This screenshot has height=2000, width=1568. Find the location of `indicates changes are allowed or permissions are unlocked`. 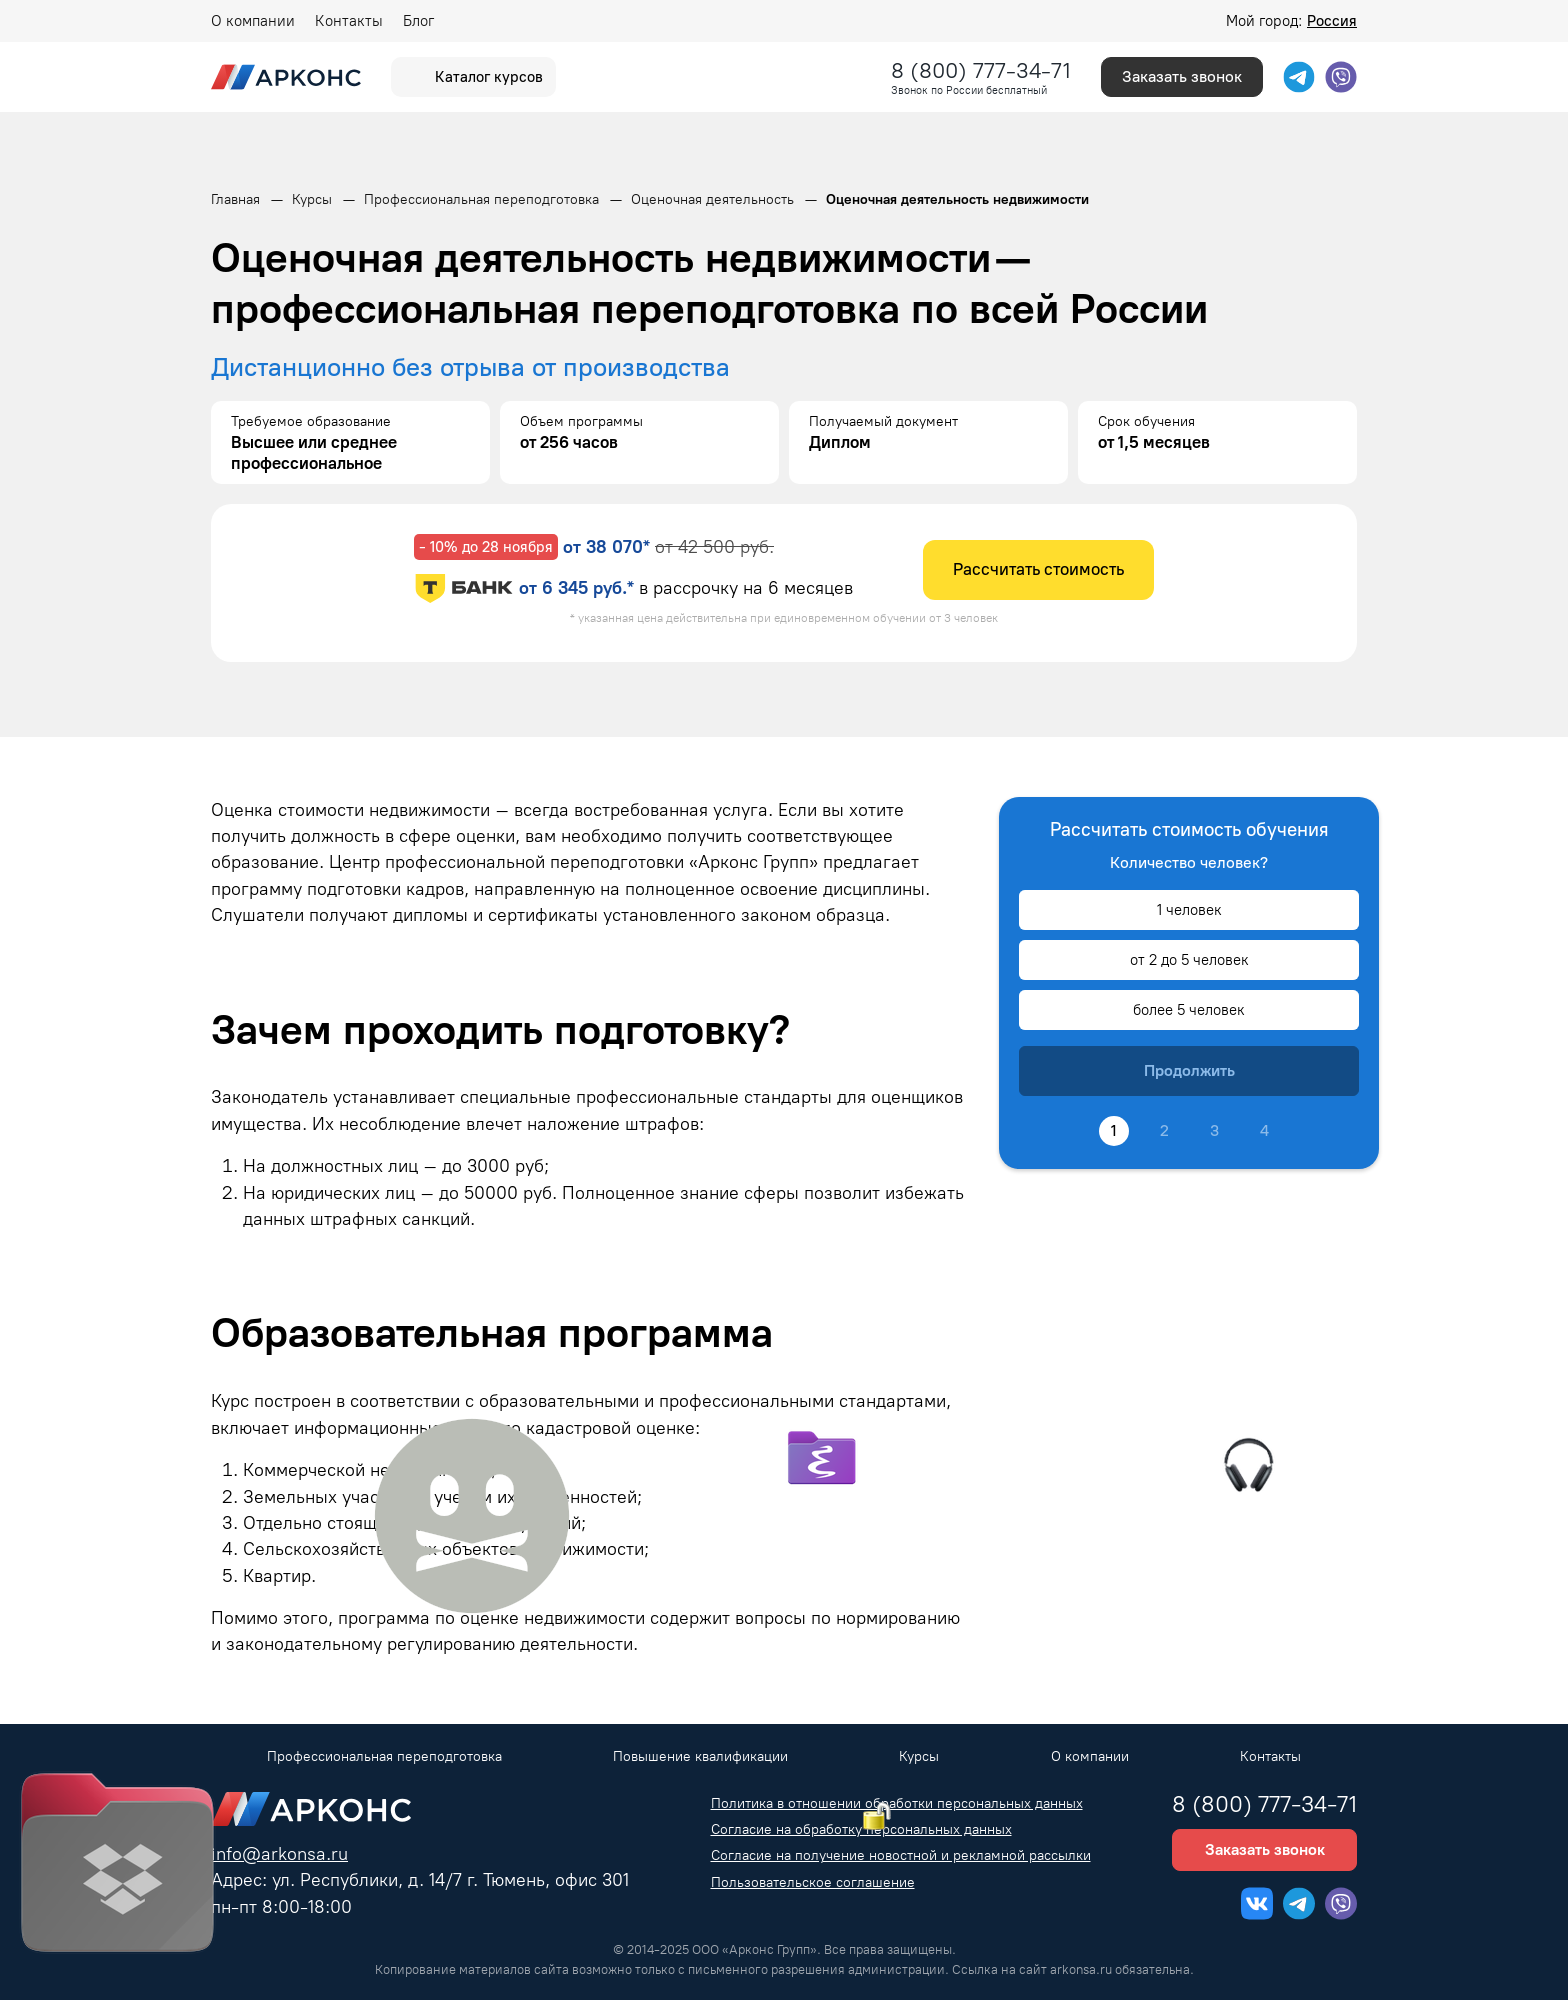

indicates changes are allowed or permissions are unlocked is located at coordinates (876, 1816).